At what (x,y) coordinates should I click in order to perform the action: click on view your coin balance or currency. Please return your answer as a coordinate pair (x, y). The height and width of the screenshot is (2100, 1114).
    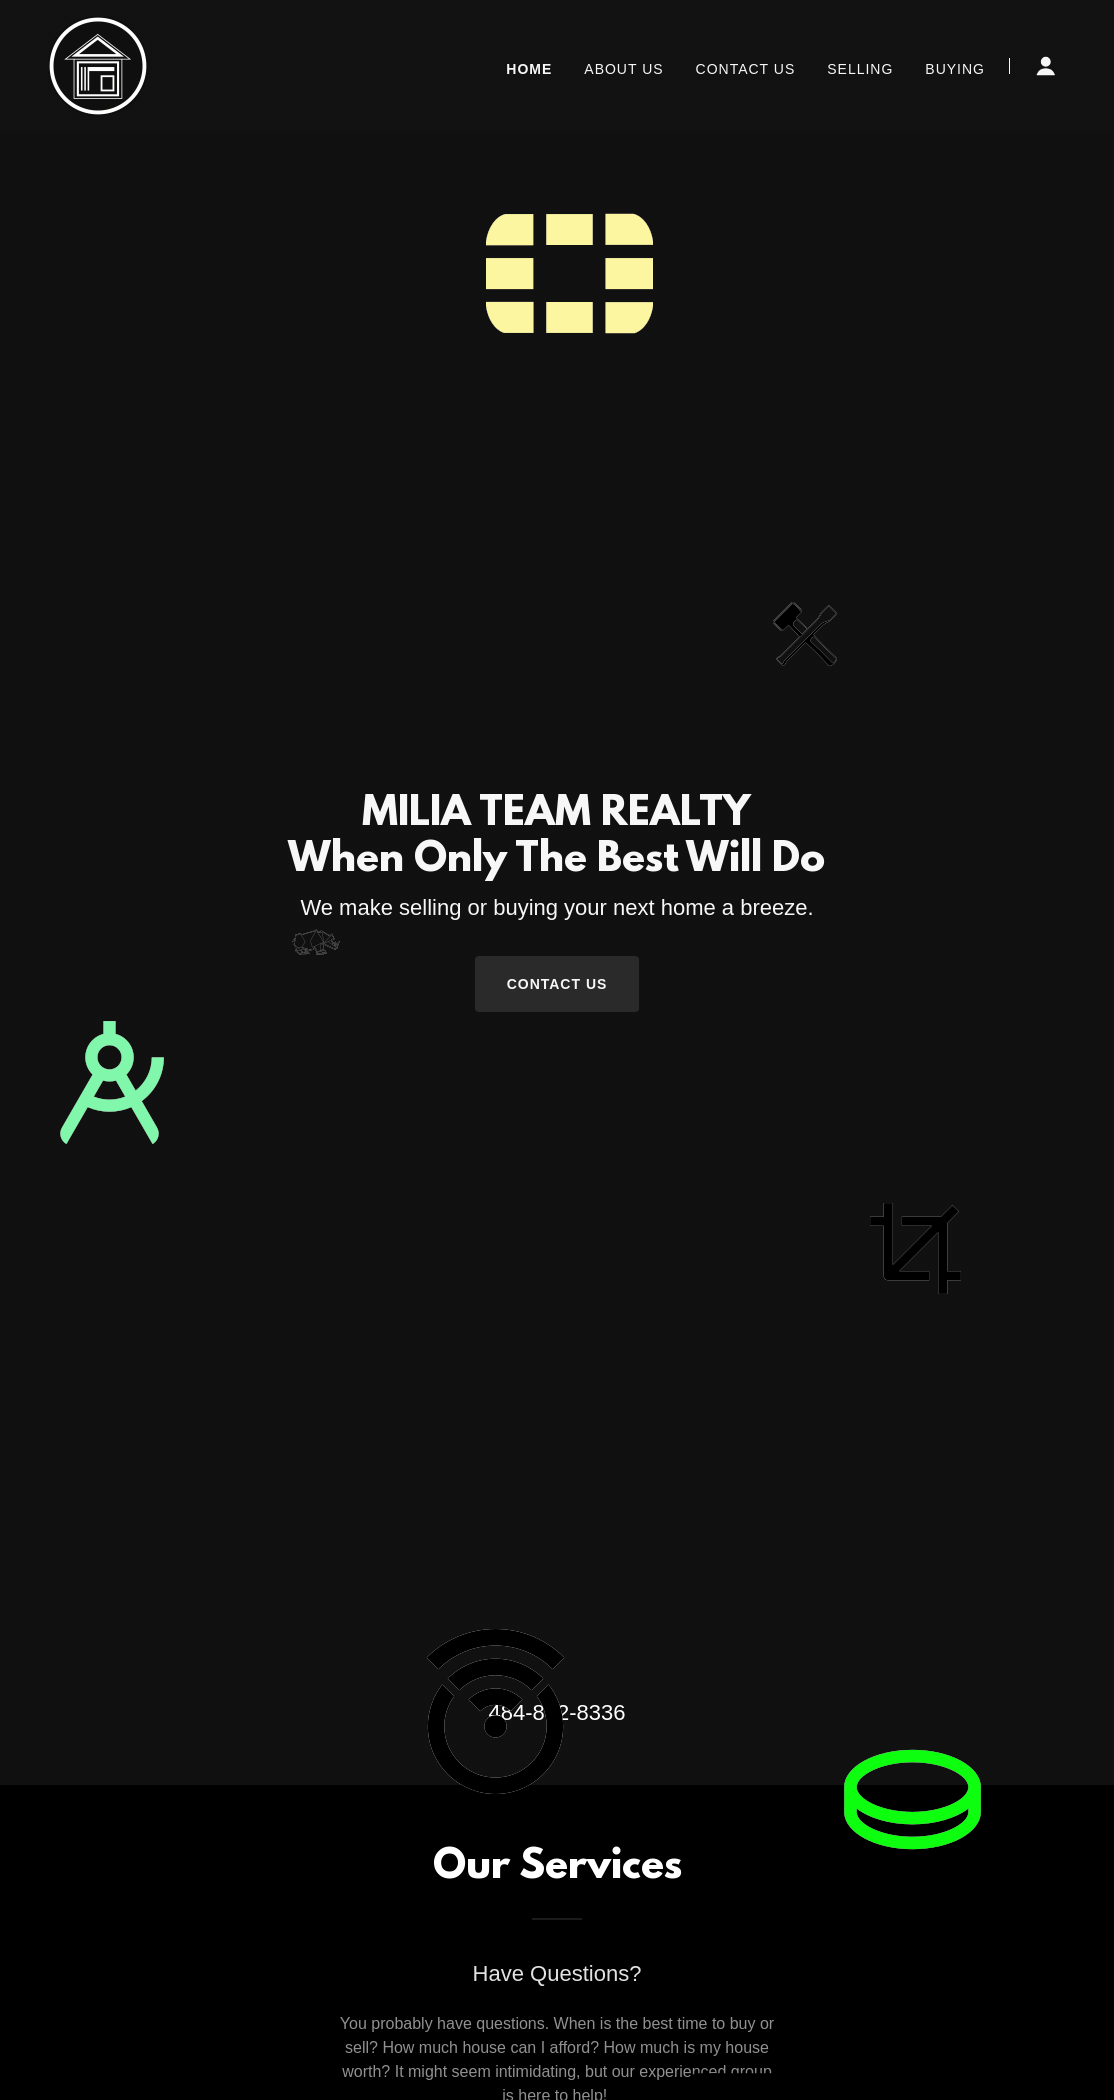
    Looking at the image, I should click on (912, 1799).